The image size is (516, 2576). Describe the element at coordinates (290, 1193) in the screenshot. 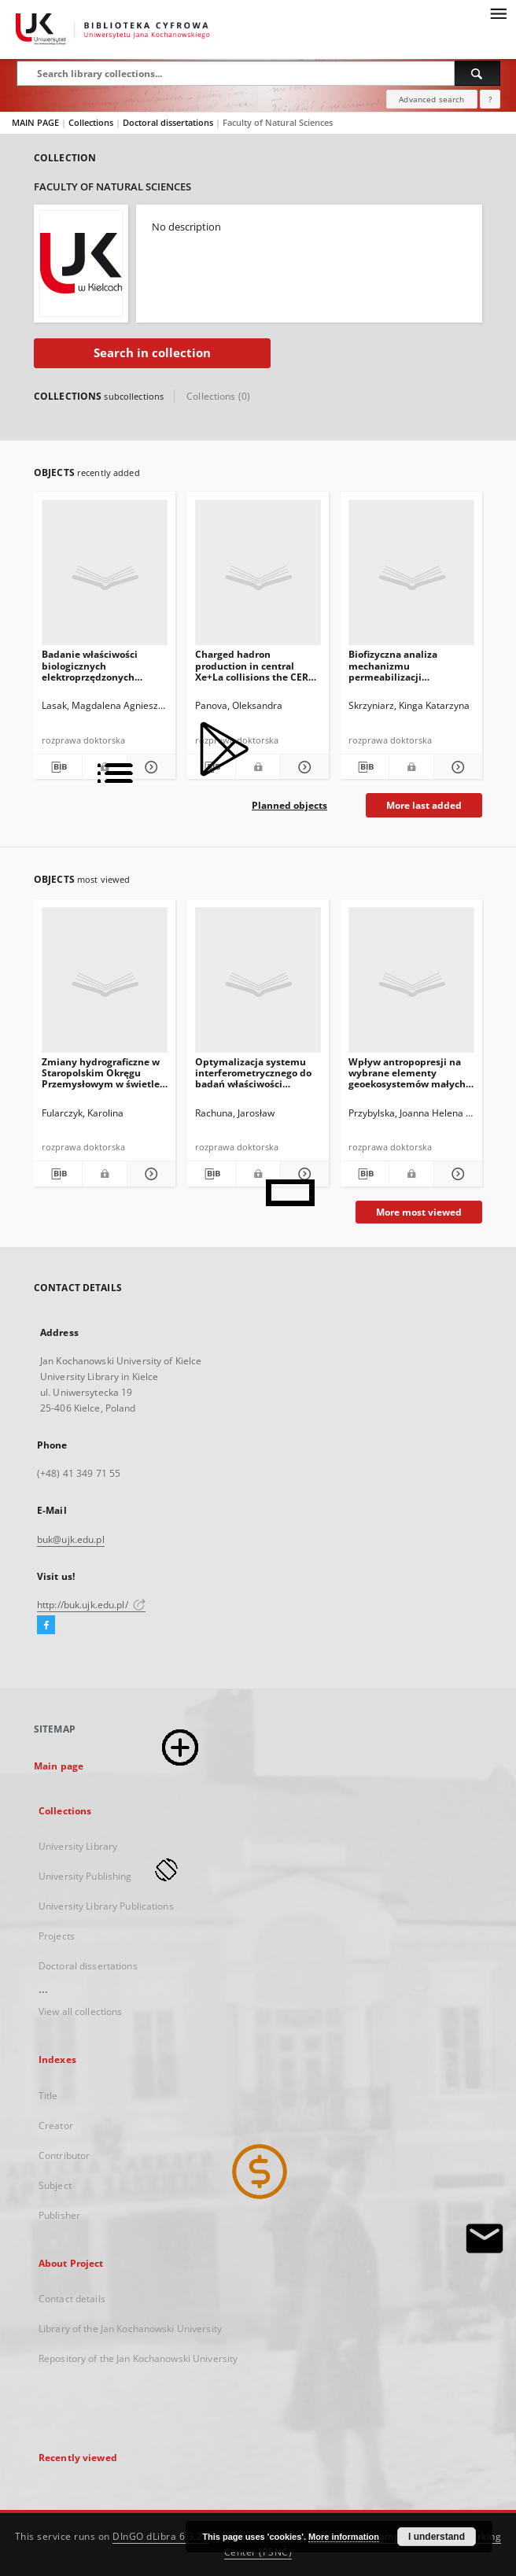

I see `crop image to 7:5 aspect ratio` at that location.